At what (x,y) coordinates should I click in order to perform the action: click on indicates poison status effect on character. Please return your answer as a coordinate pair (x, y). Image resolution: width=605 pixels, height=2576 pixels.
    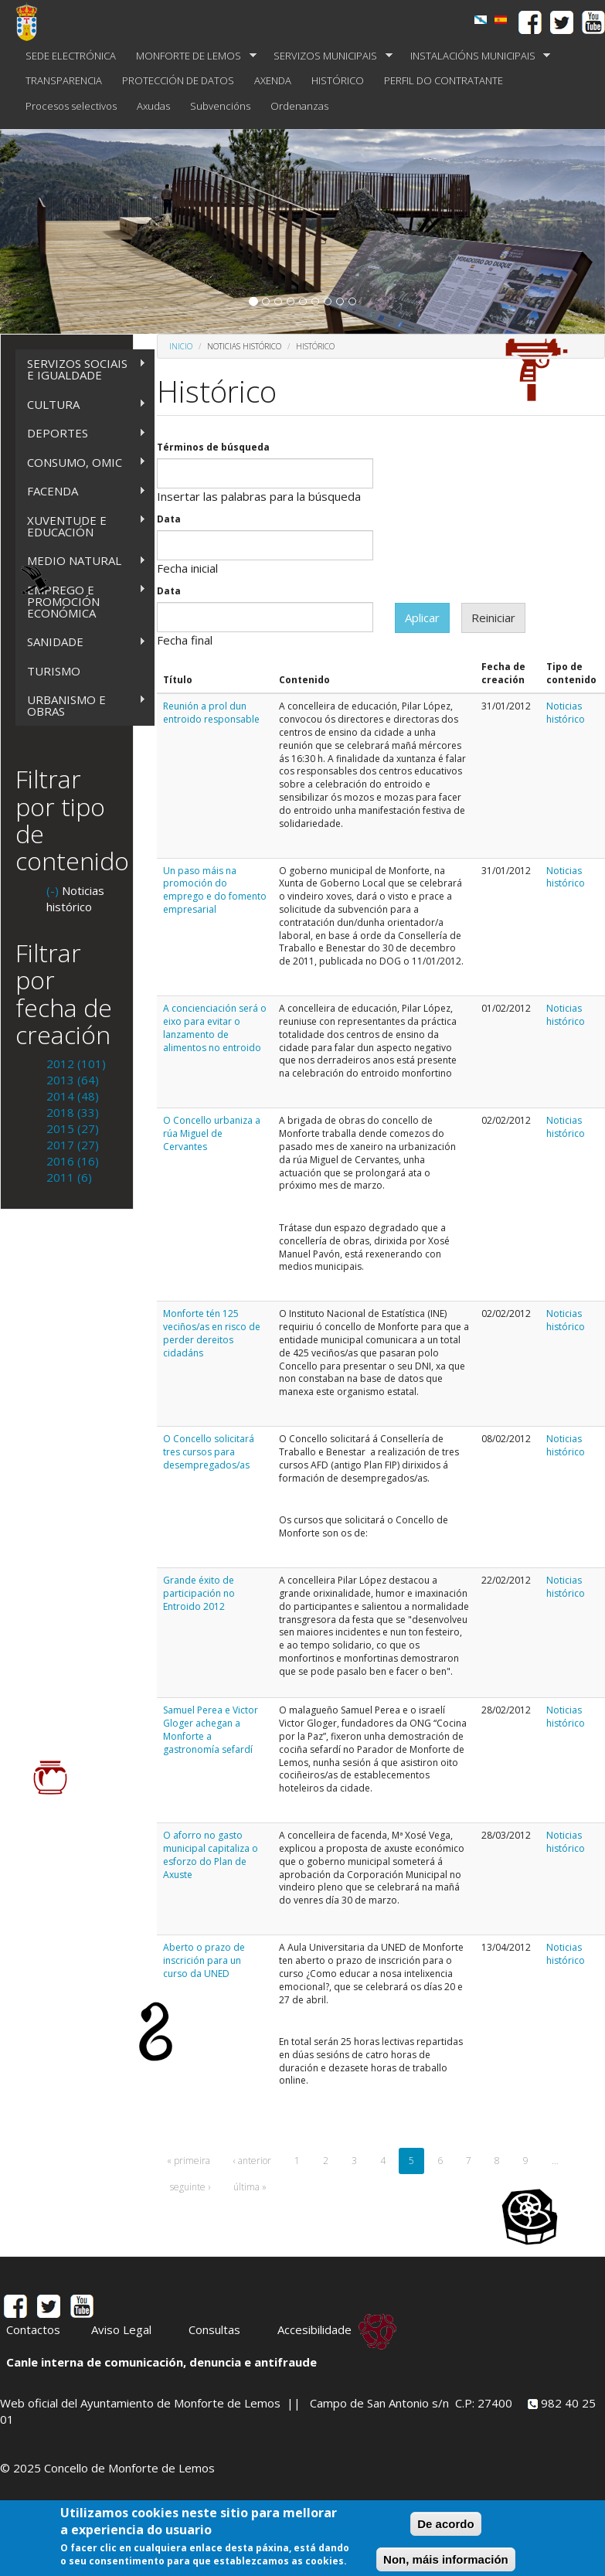
    Looking at the image, I should click on (155, 2031).